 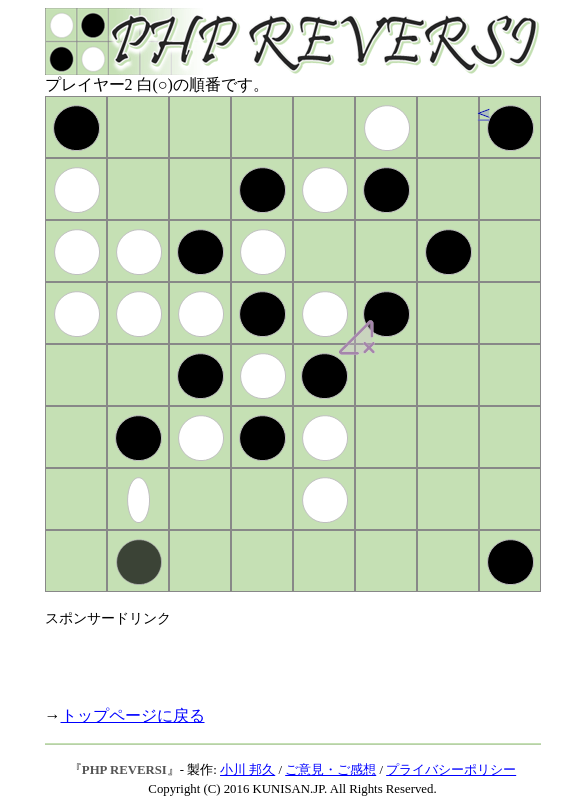 What do you see at coordinates (484, 115) in the screenshot?
I see `less than or equal to mathematical operator` at bounding box center [484, 115].